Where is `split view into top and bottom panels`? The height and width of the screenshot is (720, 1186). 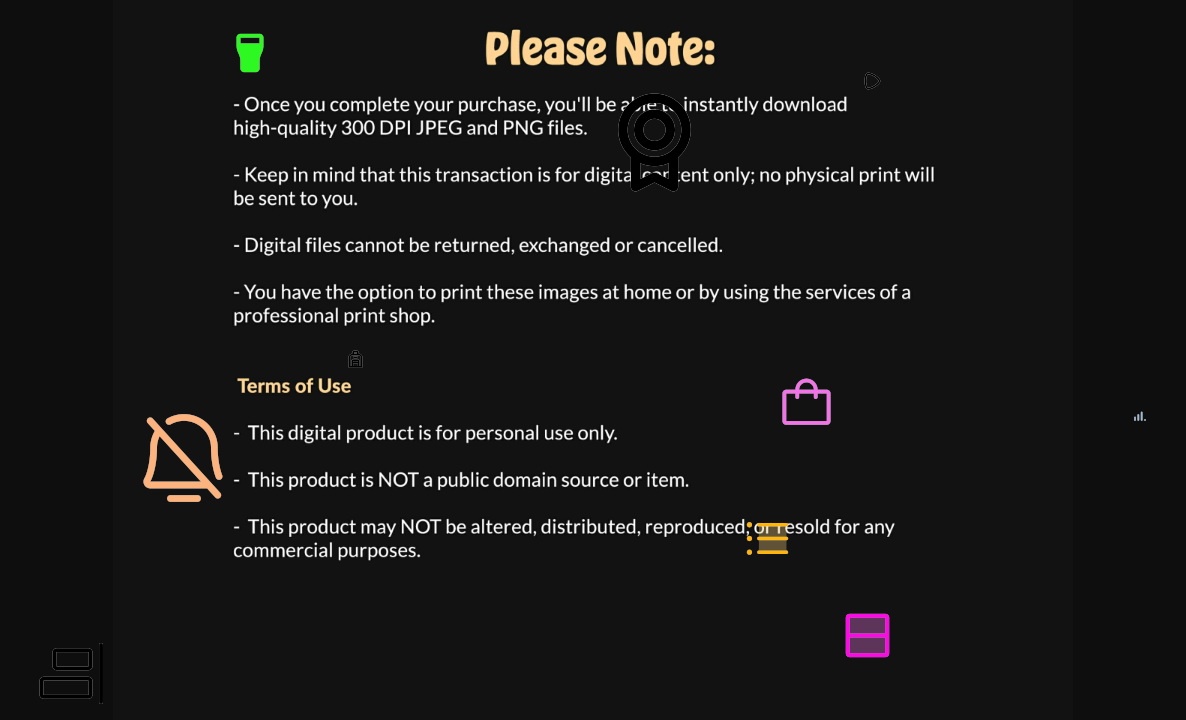 split view into top and bottom panels is located at coordinates (867, 635).